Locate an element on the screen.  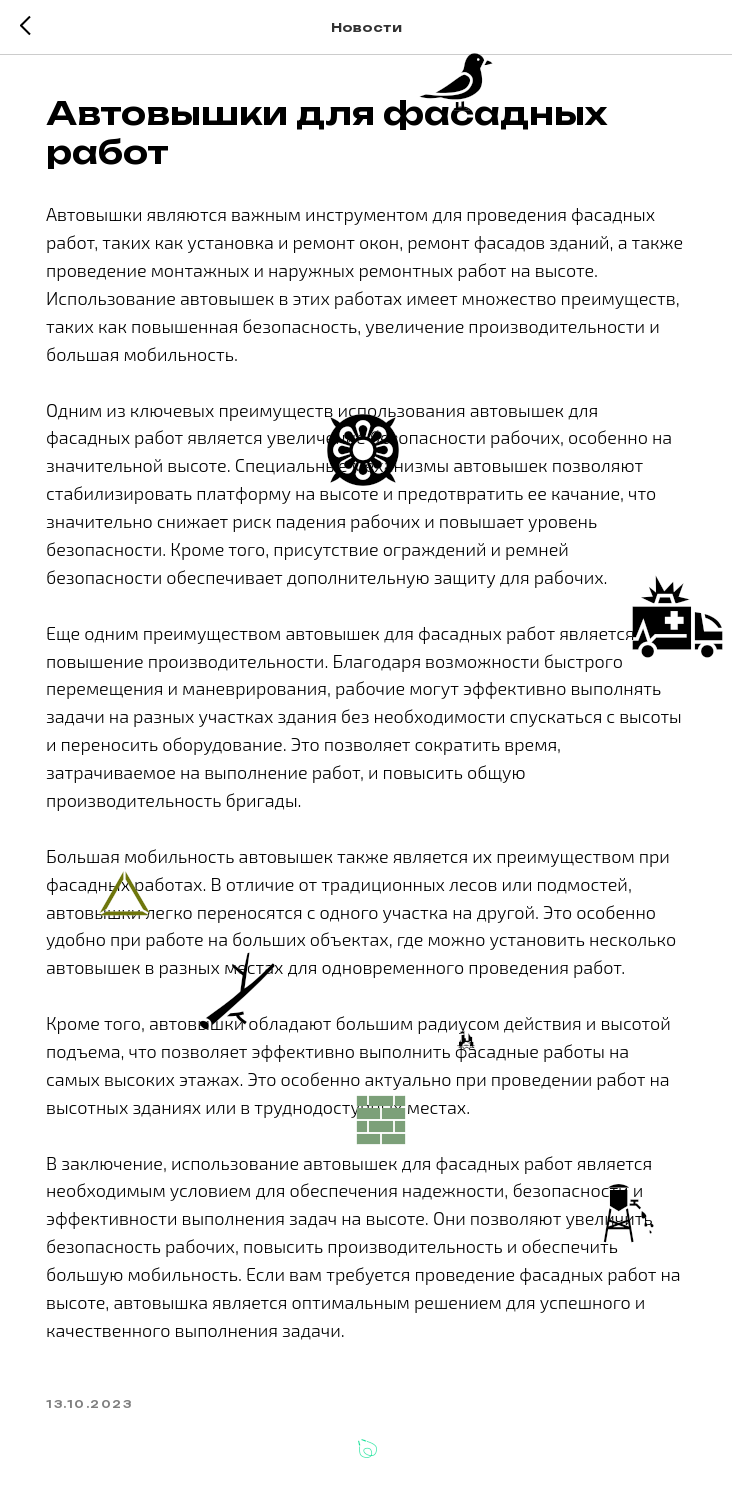
set target or objective marker is located at coordinates (124, 892).